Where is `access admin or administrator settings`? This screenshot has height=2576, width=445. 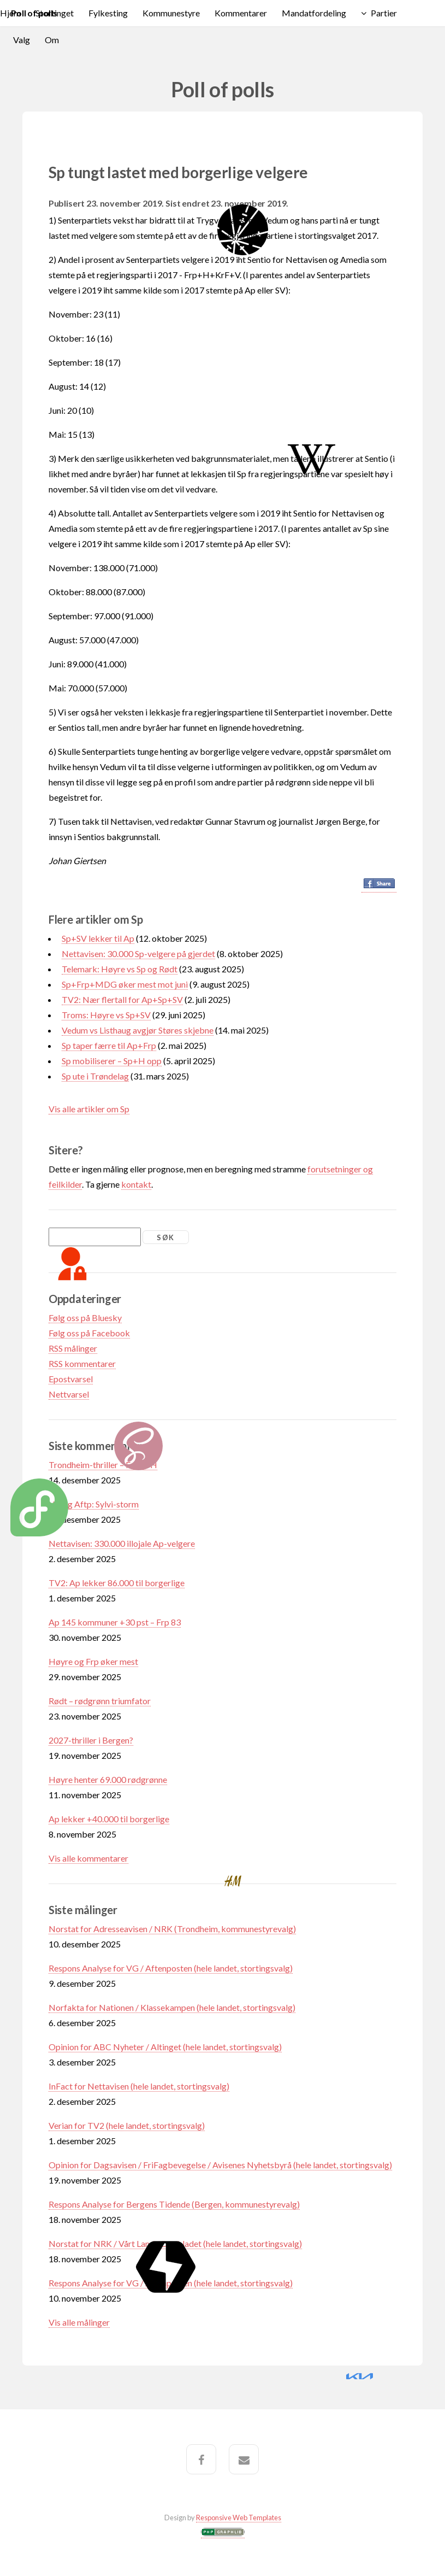 access admin or administrator settings is located at coordinates (70, 1264).